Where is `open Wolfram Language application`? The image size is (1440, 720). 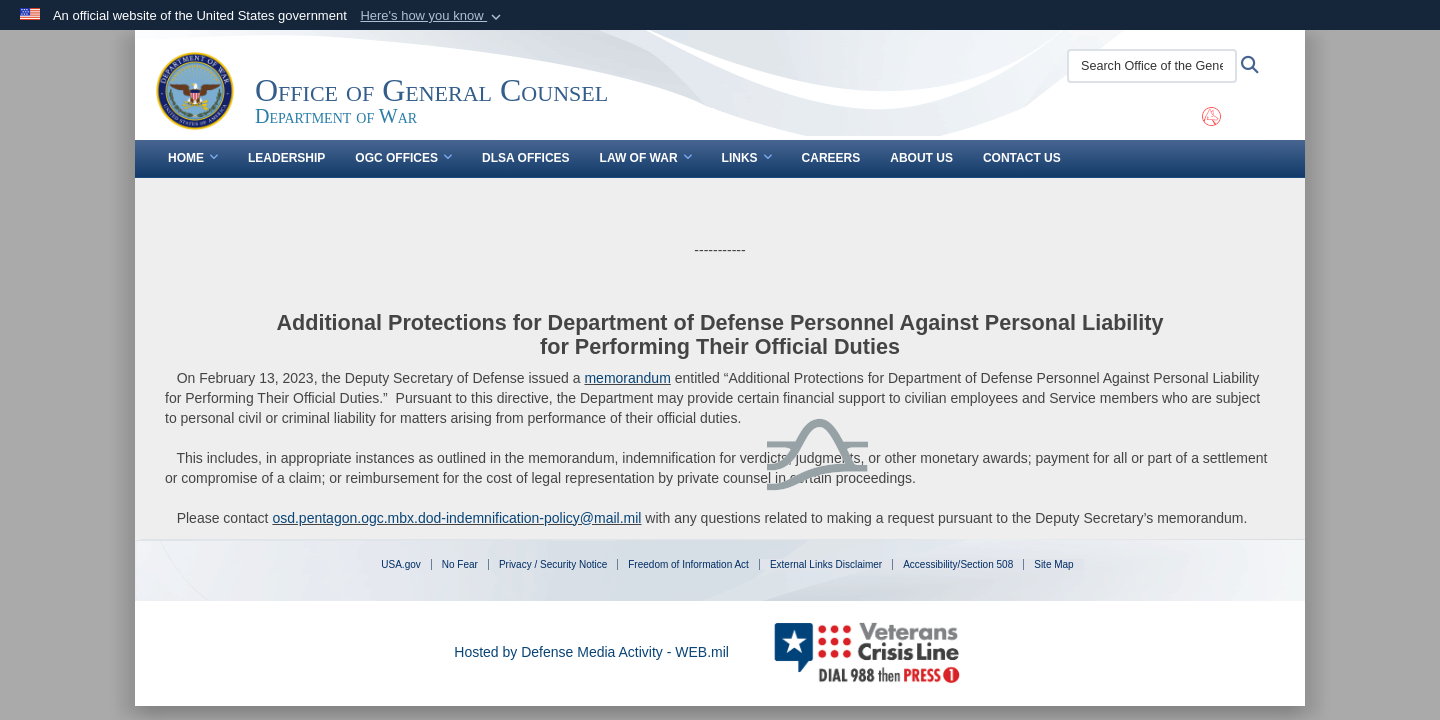
open Wolfram Language application is located at coordinates (1211, 116).